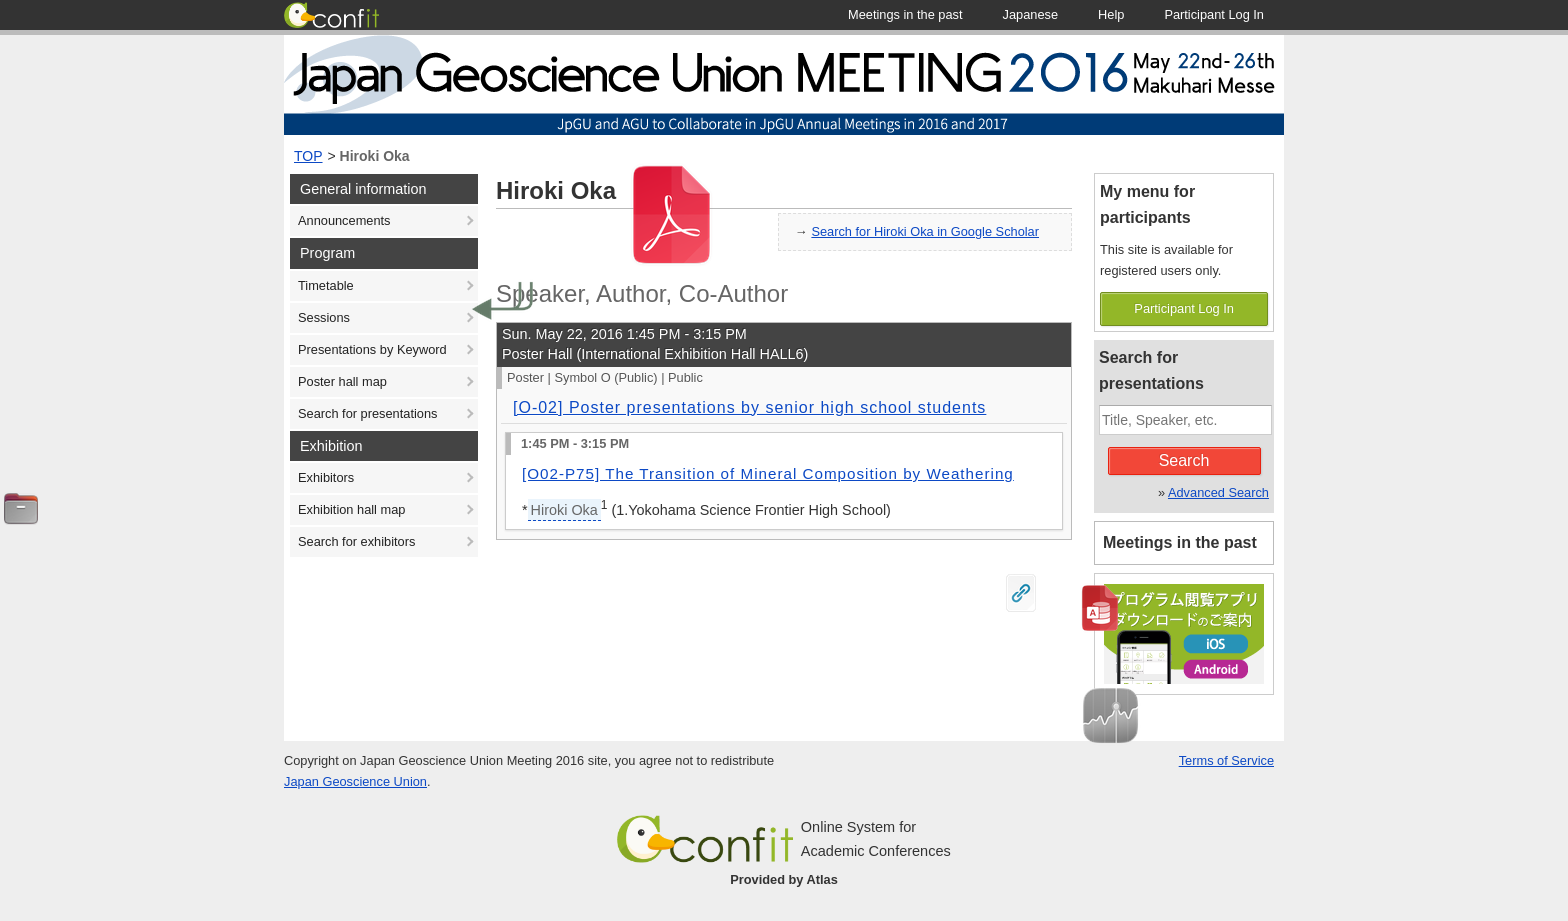 Image resolution: width=1568 pixels, height=921 pixels. I want to click on microsoft access database file, so click(1100, 608).